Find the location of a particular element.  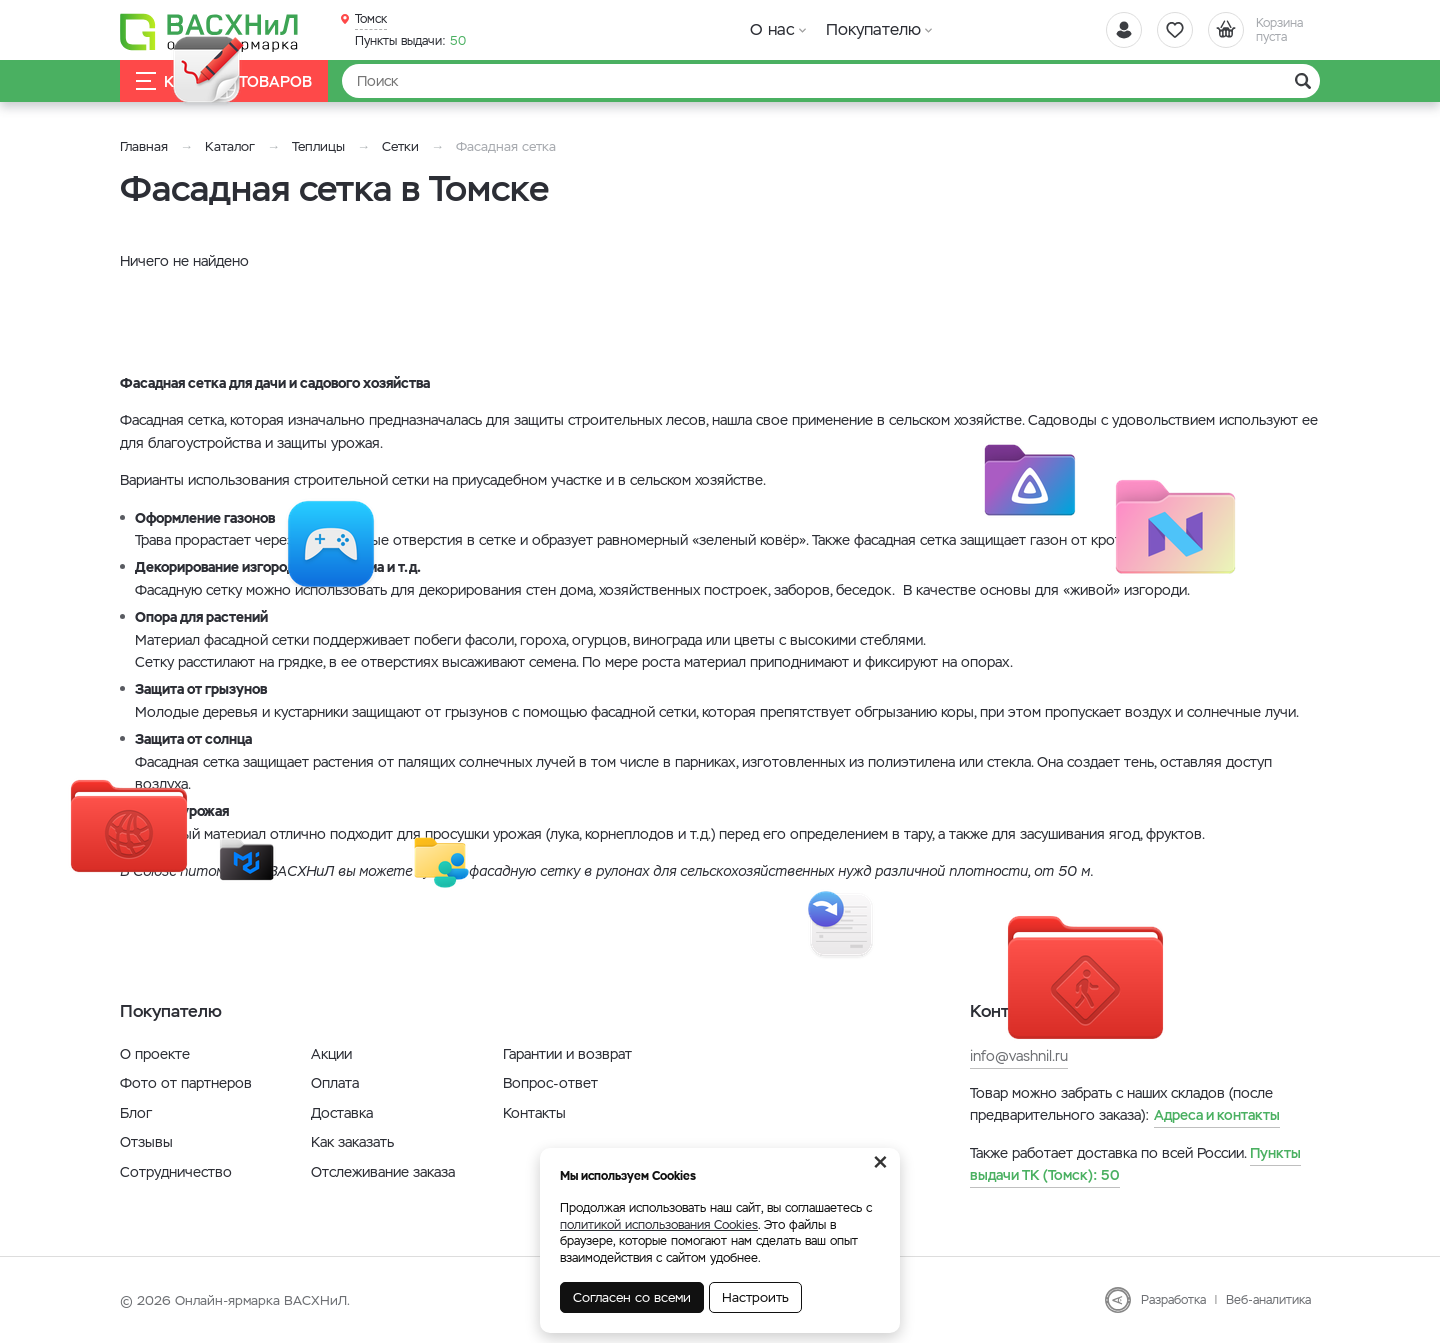

open shared folder is located at coordinates (440, 859).